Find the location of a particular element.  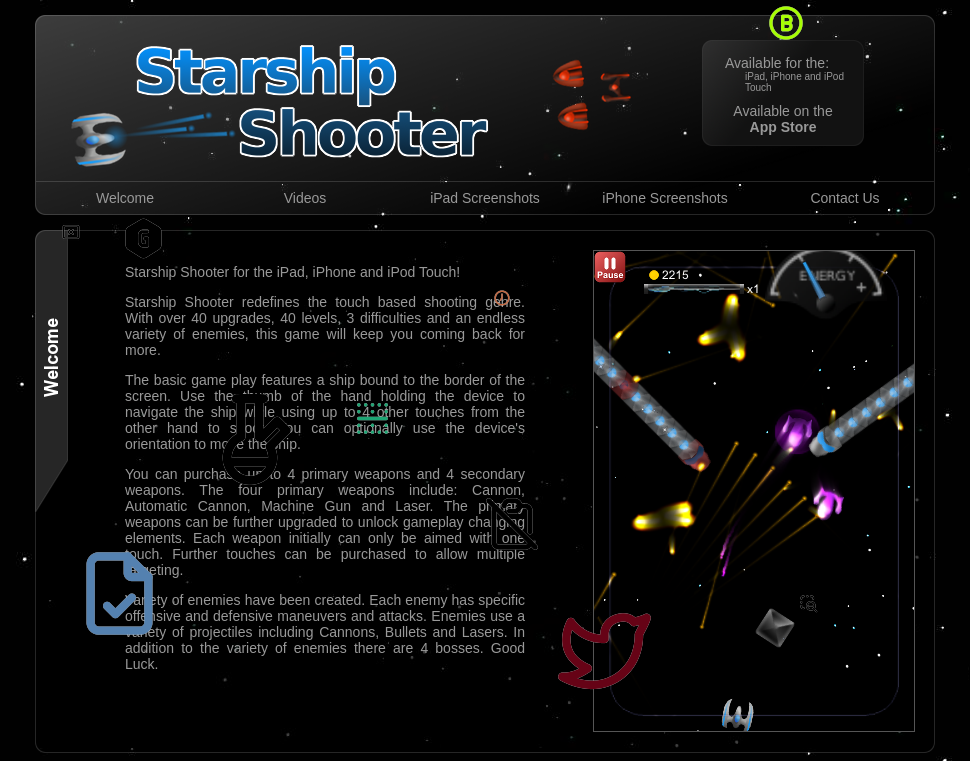

xbox controller B button indicator is located at coordinates (786, 23).